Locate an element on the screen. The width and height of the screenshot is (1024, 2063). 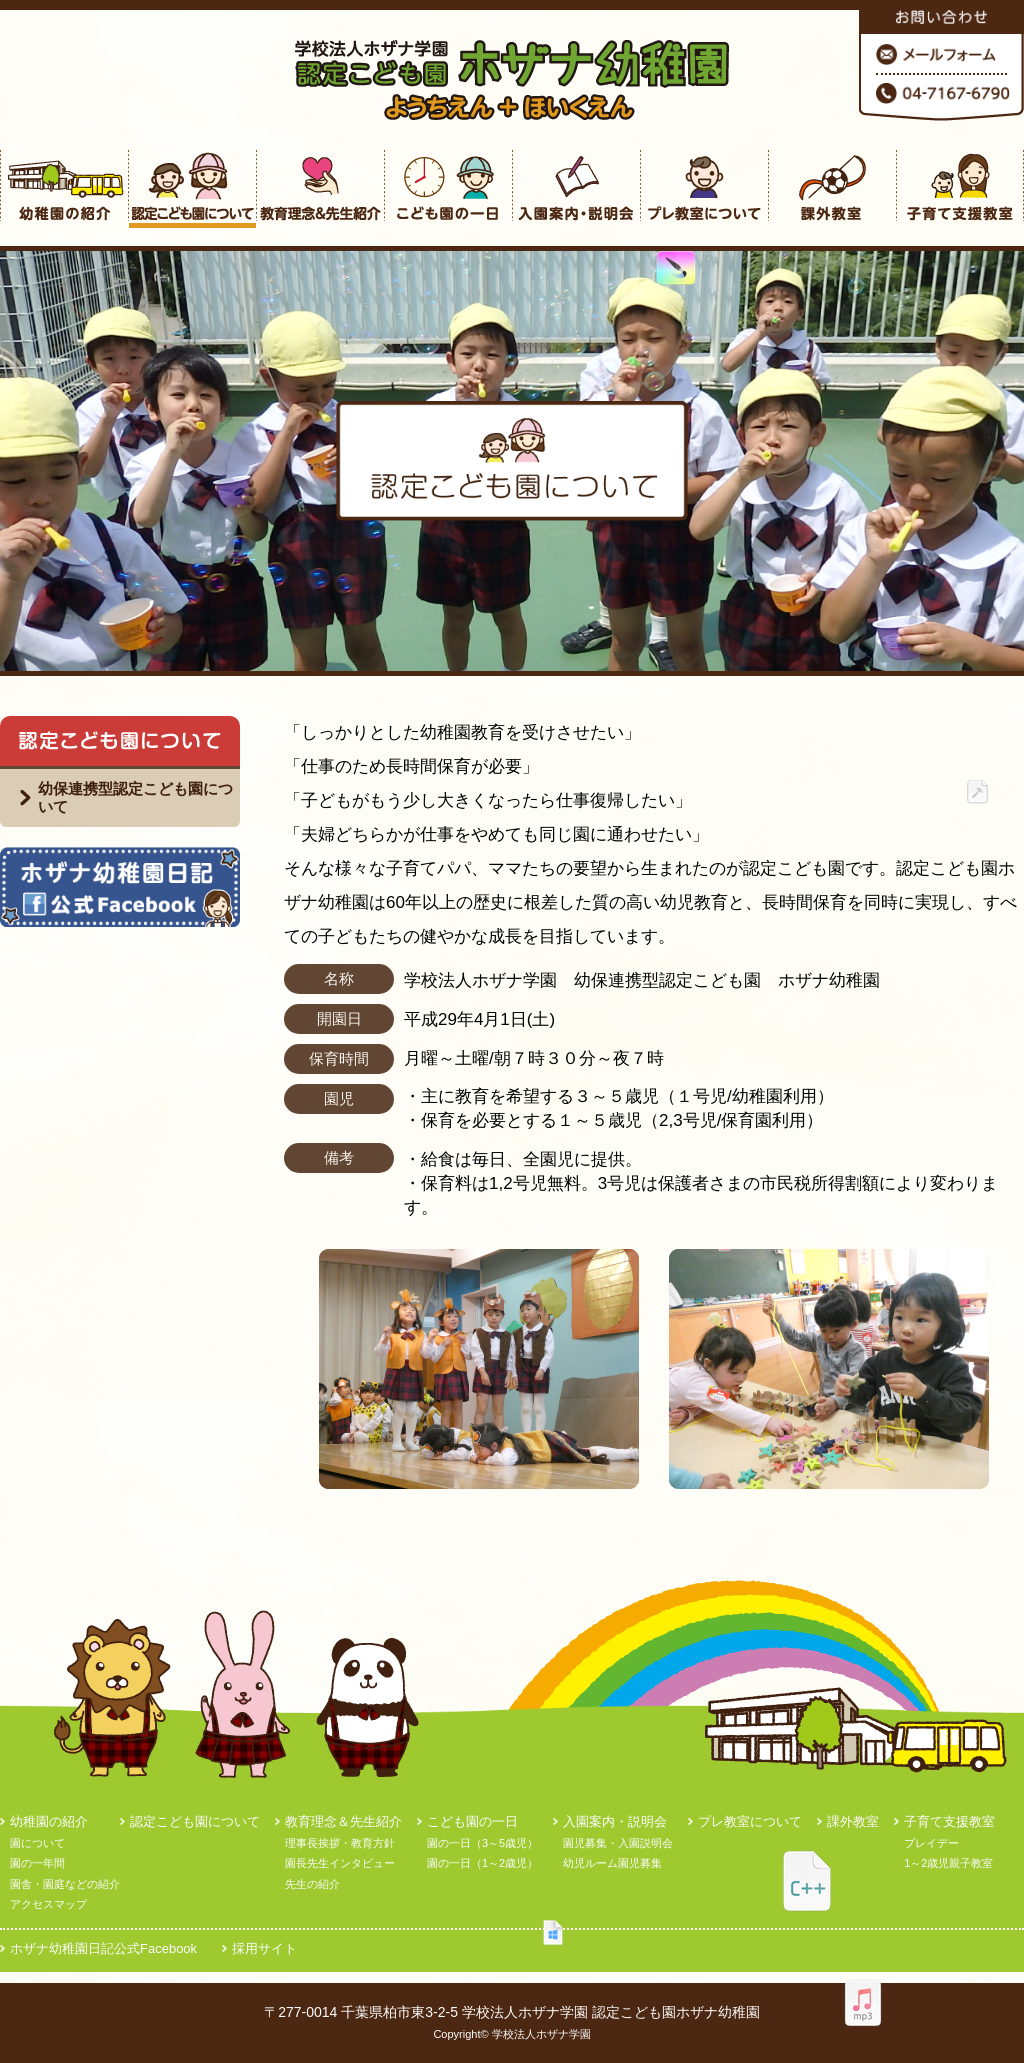
a windows executable or application file is located at coordinates (553, 1933).